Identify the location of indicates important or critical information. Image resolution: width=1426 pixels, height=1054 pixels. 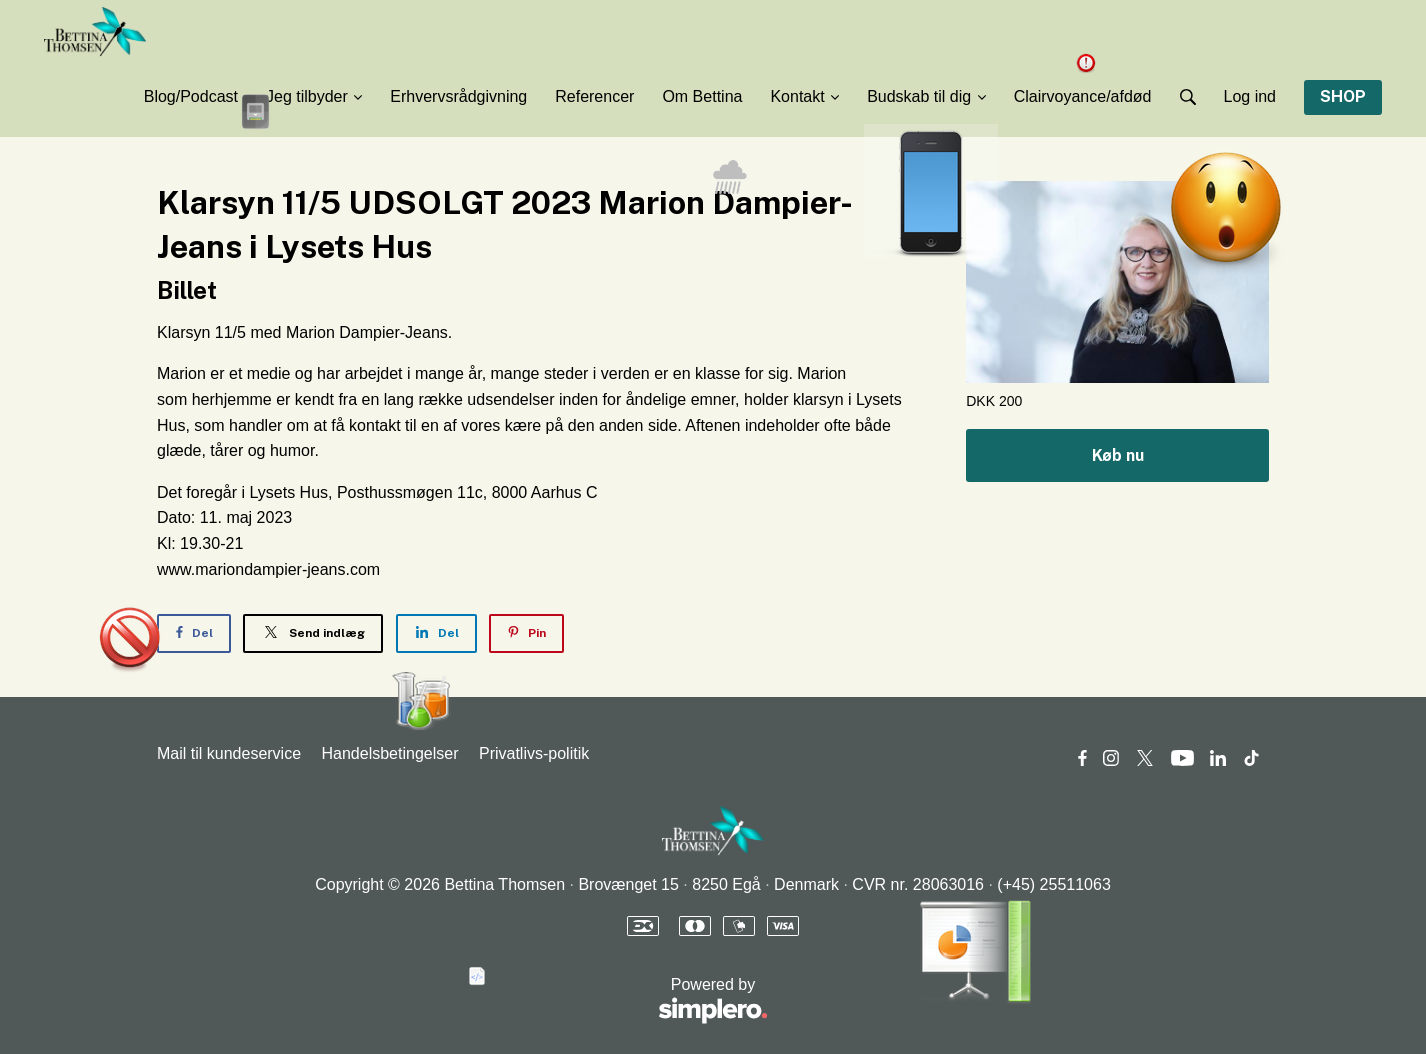
(1086, 63).